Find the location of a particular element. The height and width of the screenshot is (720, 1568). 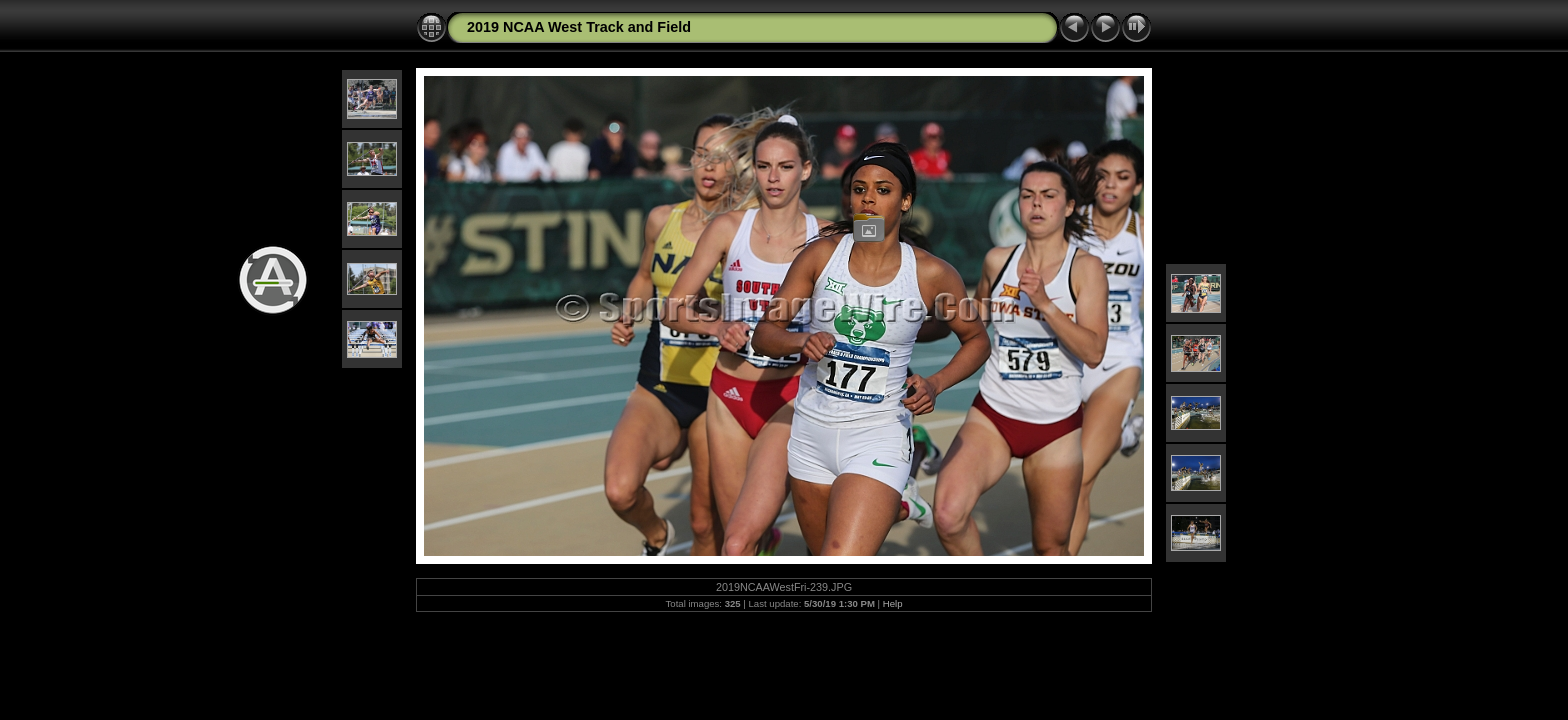

check for available software updates is located at coordinates (273, 280).